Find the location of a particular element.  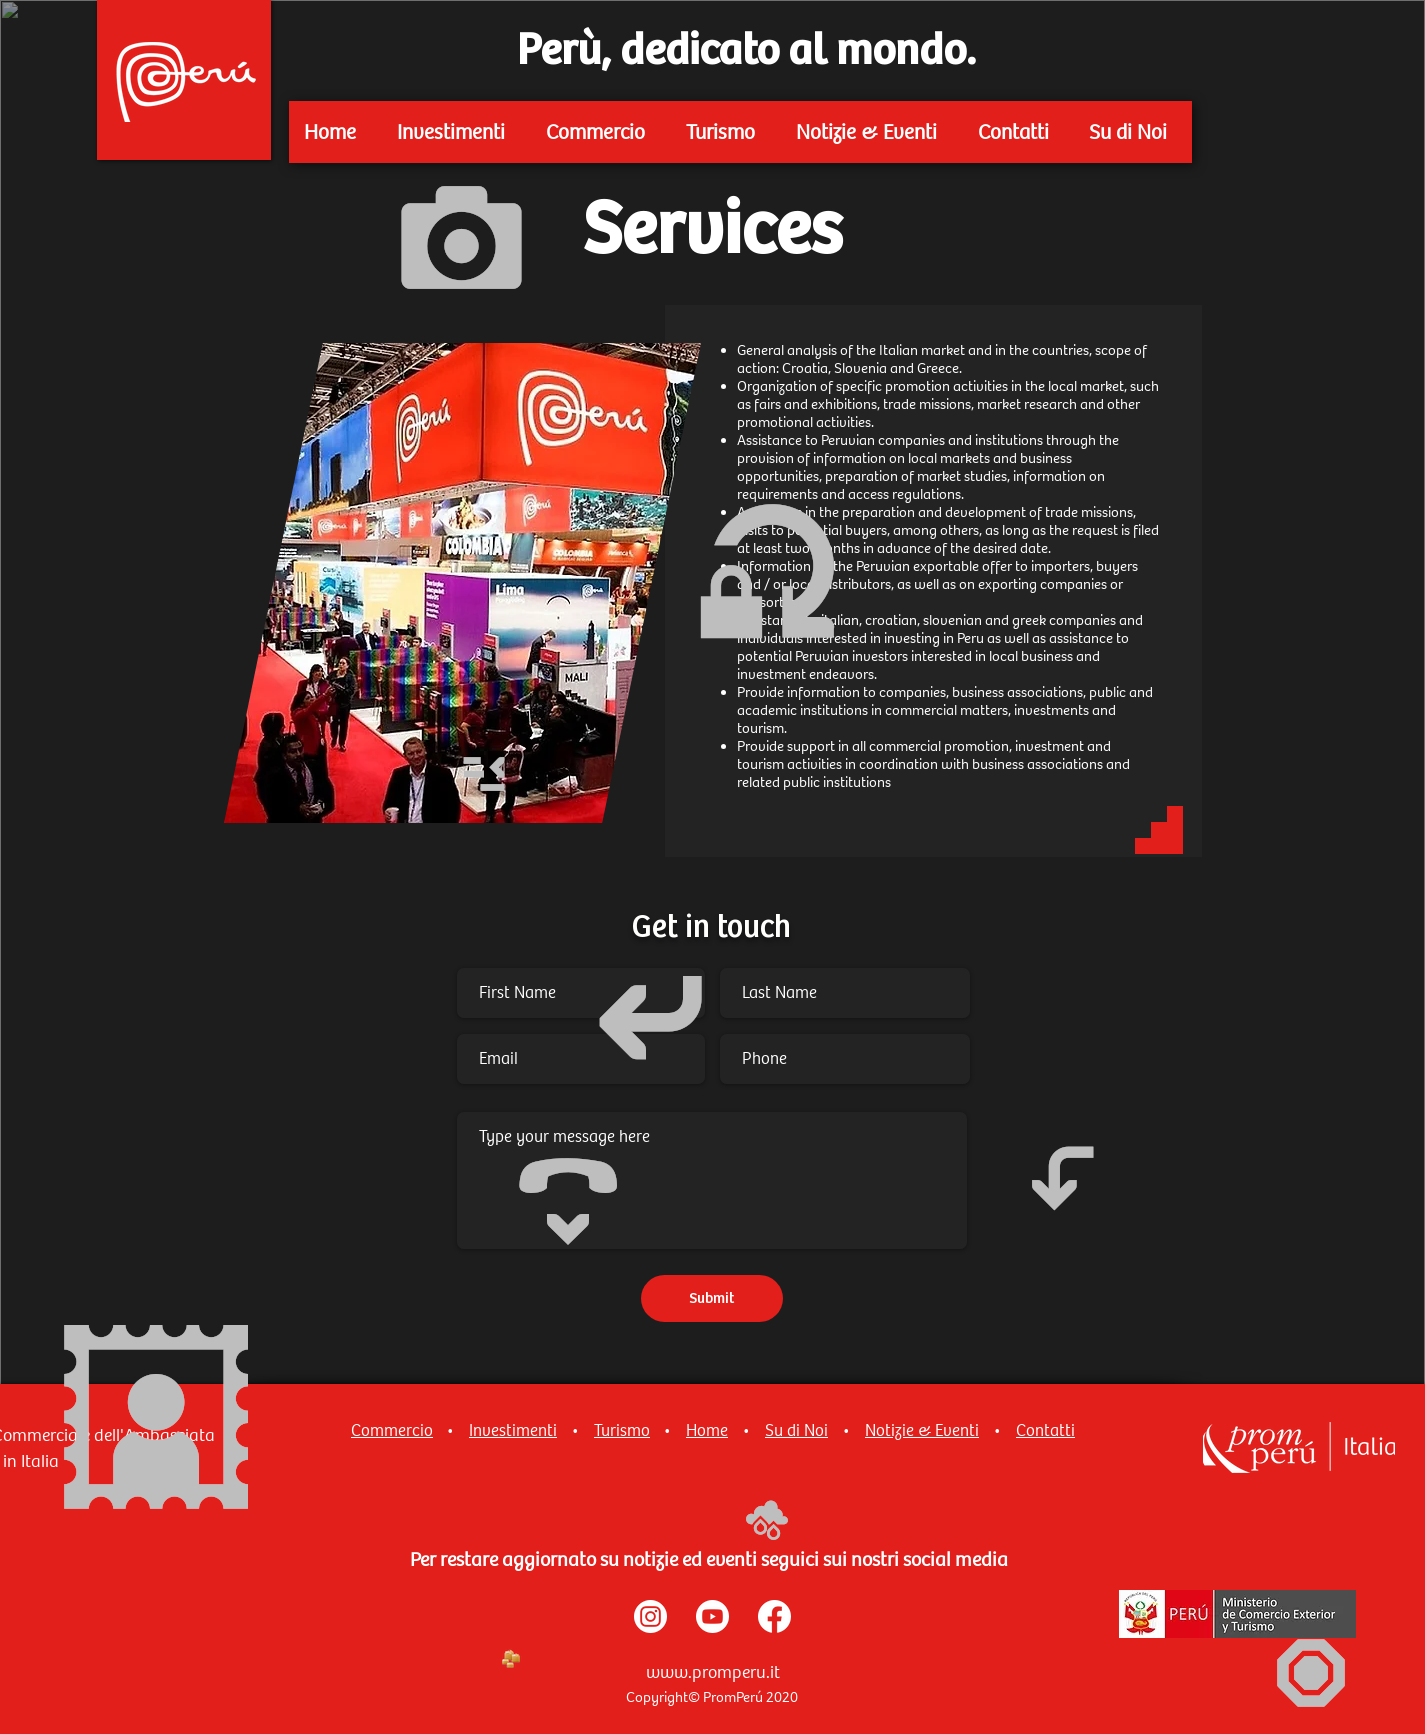

rotate object counterclockwise is located at coordinates (1065, 1174).